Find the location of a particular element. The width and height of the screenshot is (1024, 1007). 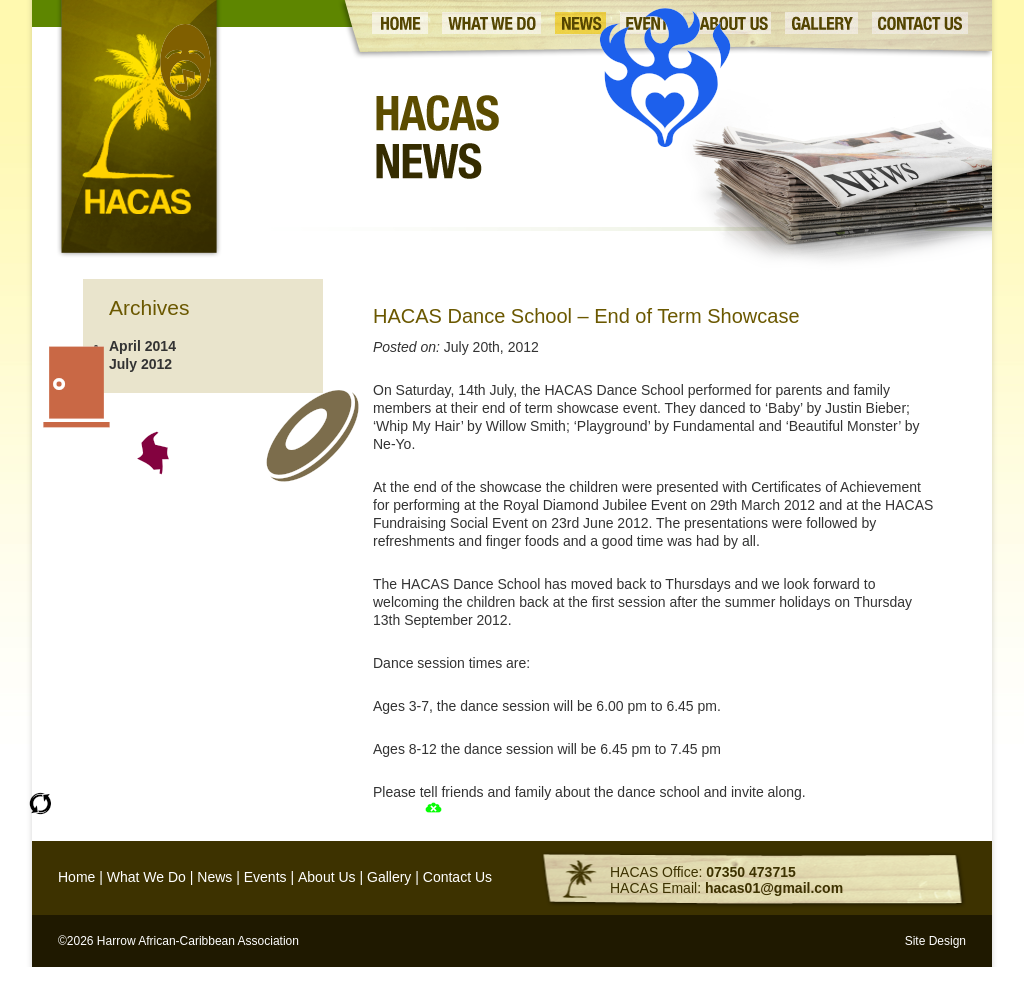

indicates a toxic or hazardous area in gameplay is located at coordinates (433, 807).